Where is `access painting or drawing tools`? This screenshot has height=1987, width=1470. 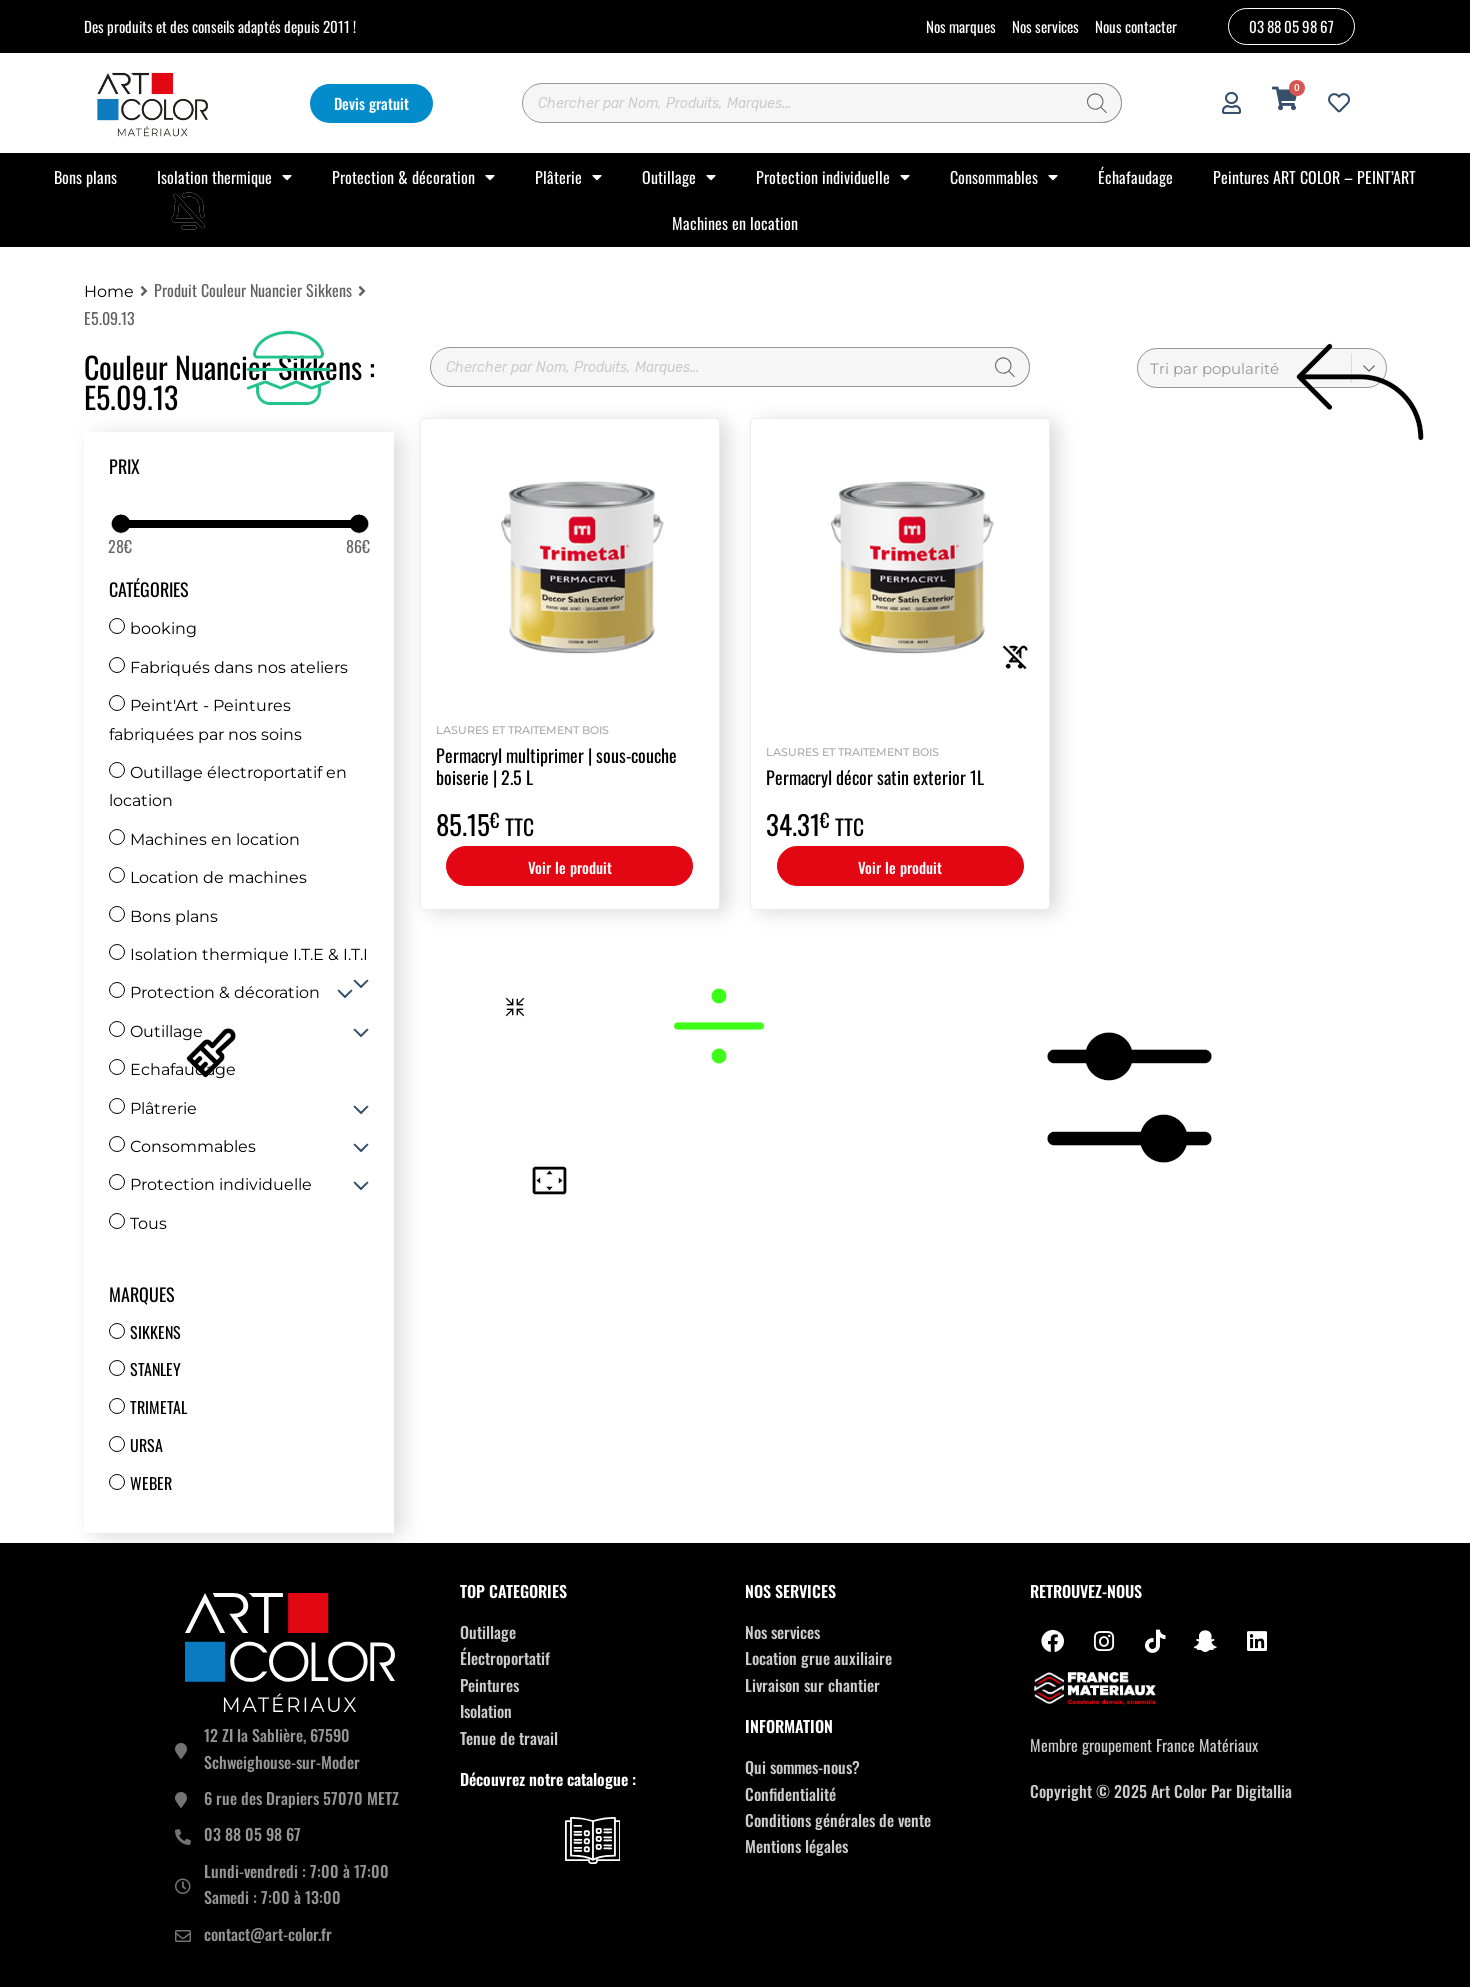 access painting or drawing tools is located at coordinates (212, 1052).